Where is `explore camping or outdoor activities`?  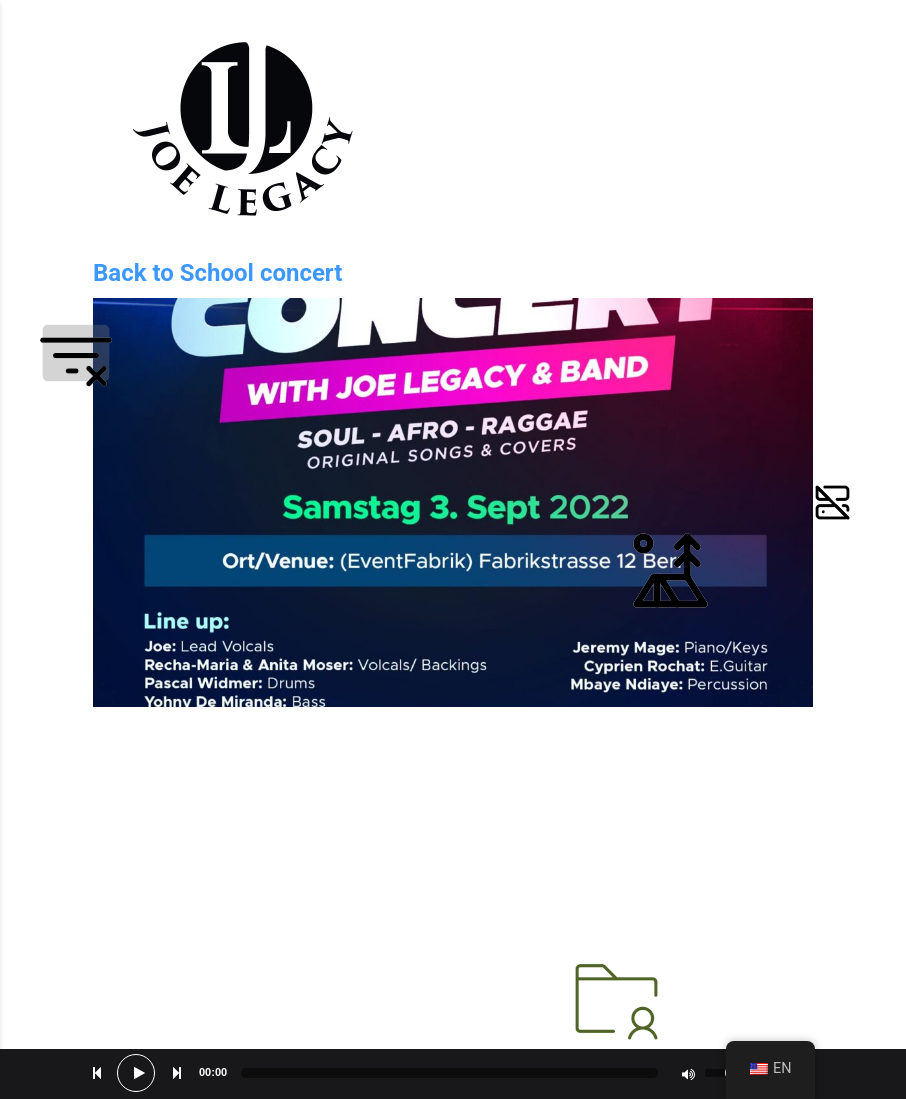 explore camping or outdoor activities is located at coordinates (670, 570).